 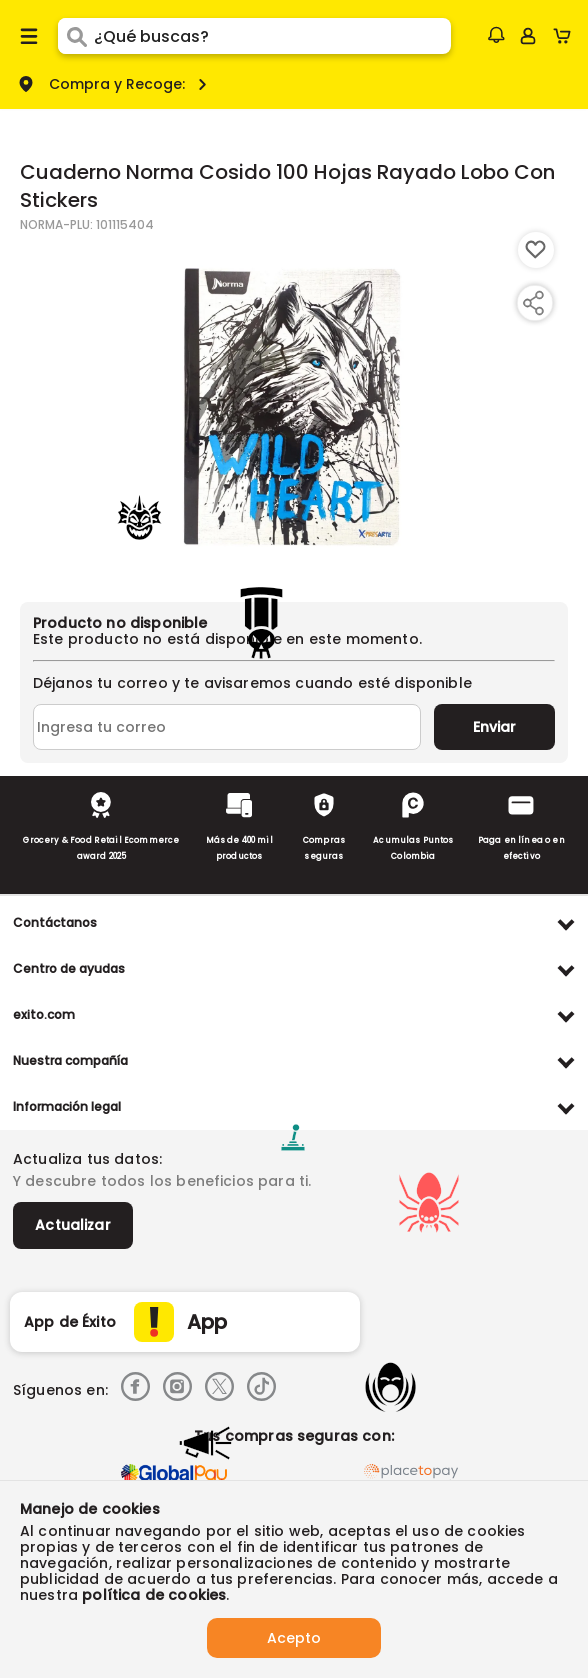 I want to click on send a voice message or shout, so click(x=390, y=1386).